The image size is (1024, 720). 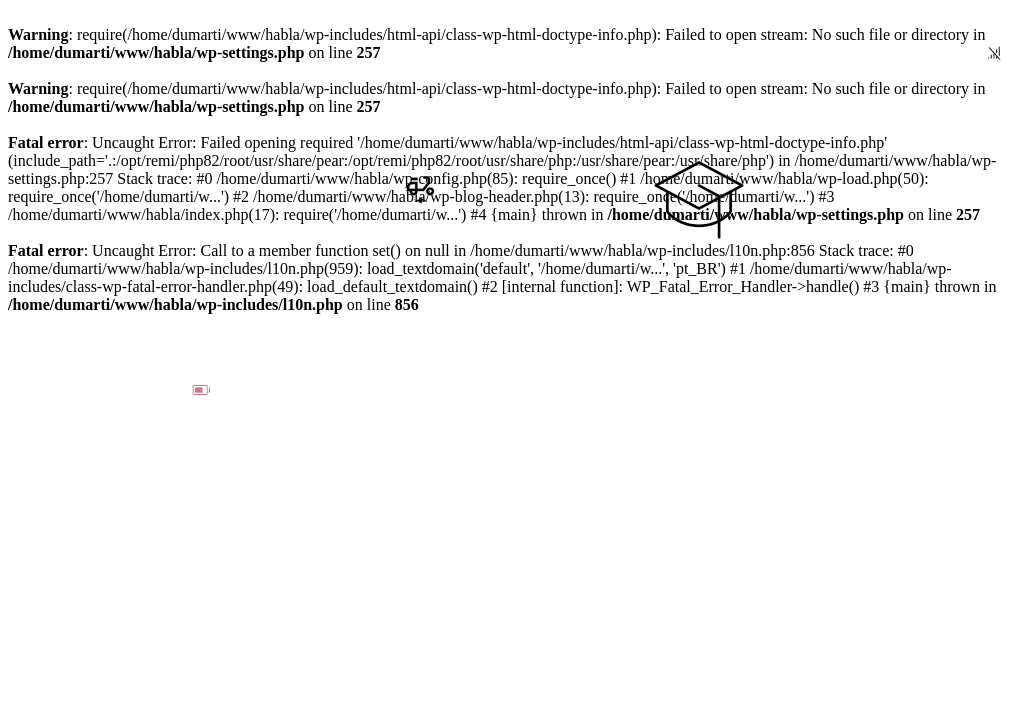 What do you see at coordinates (201, 390) in the screenshot?
I see `indicates battery is at high charge level` at bounding box center [201, 390].